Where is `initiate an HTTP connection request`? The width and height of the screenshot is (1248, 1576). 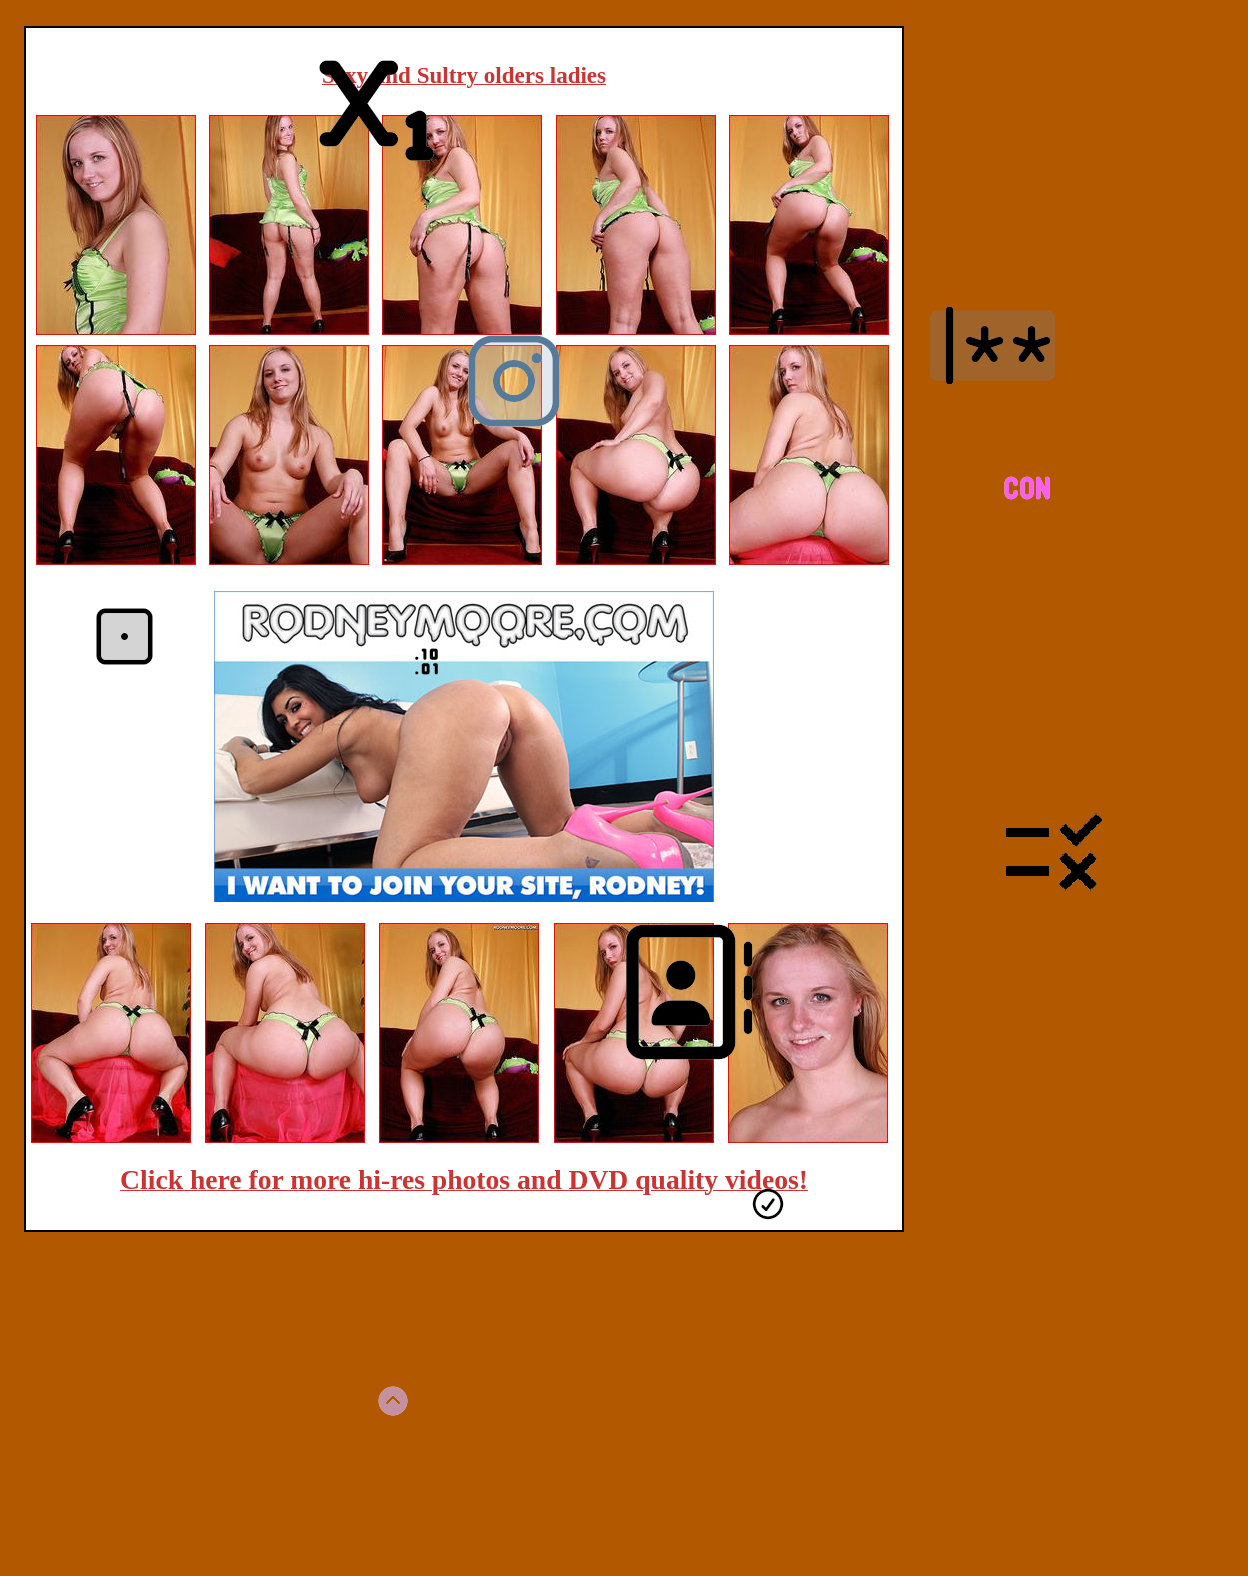 initiate an HTTP connection request is located at coordinates (1027, 488).